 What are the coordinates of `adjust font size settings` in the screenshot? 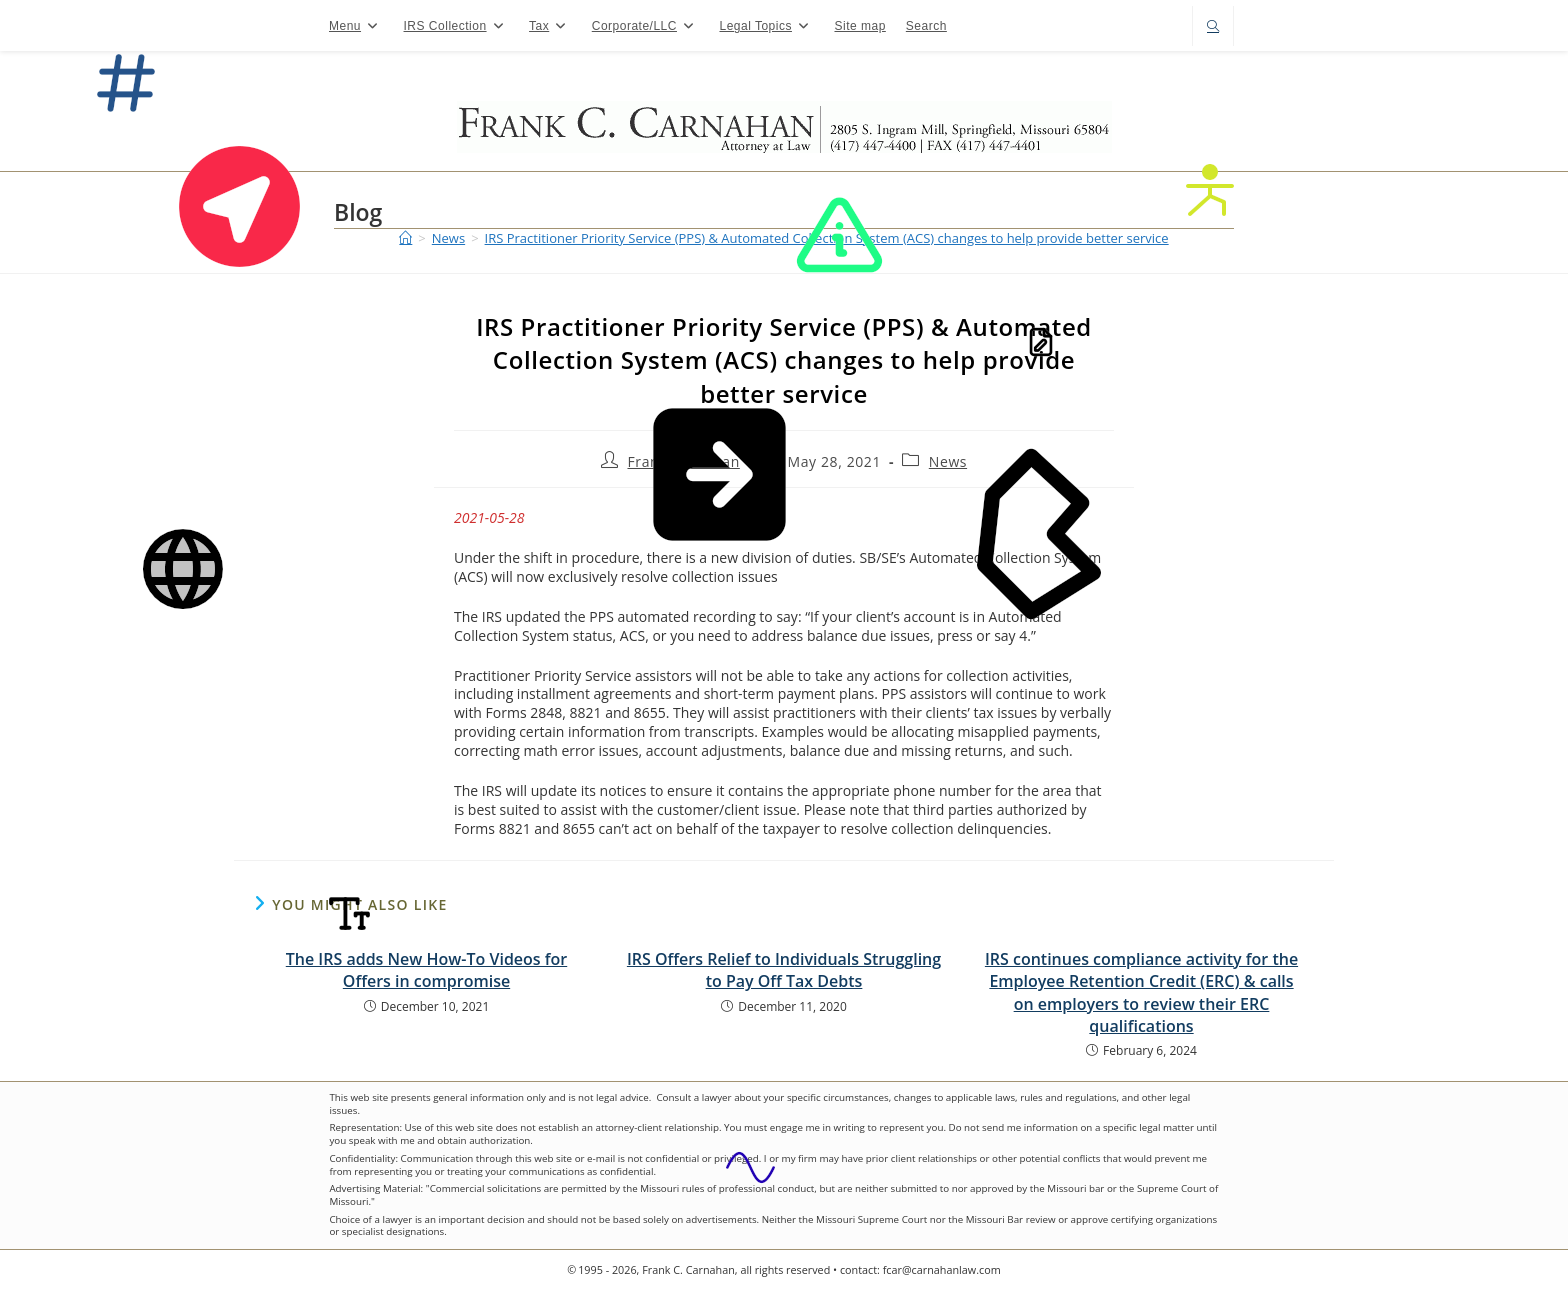 It's located at (349, 913).